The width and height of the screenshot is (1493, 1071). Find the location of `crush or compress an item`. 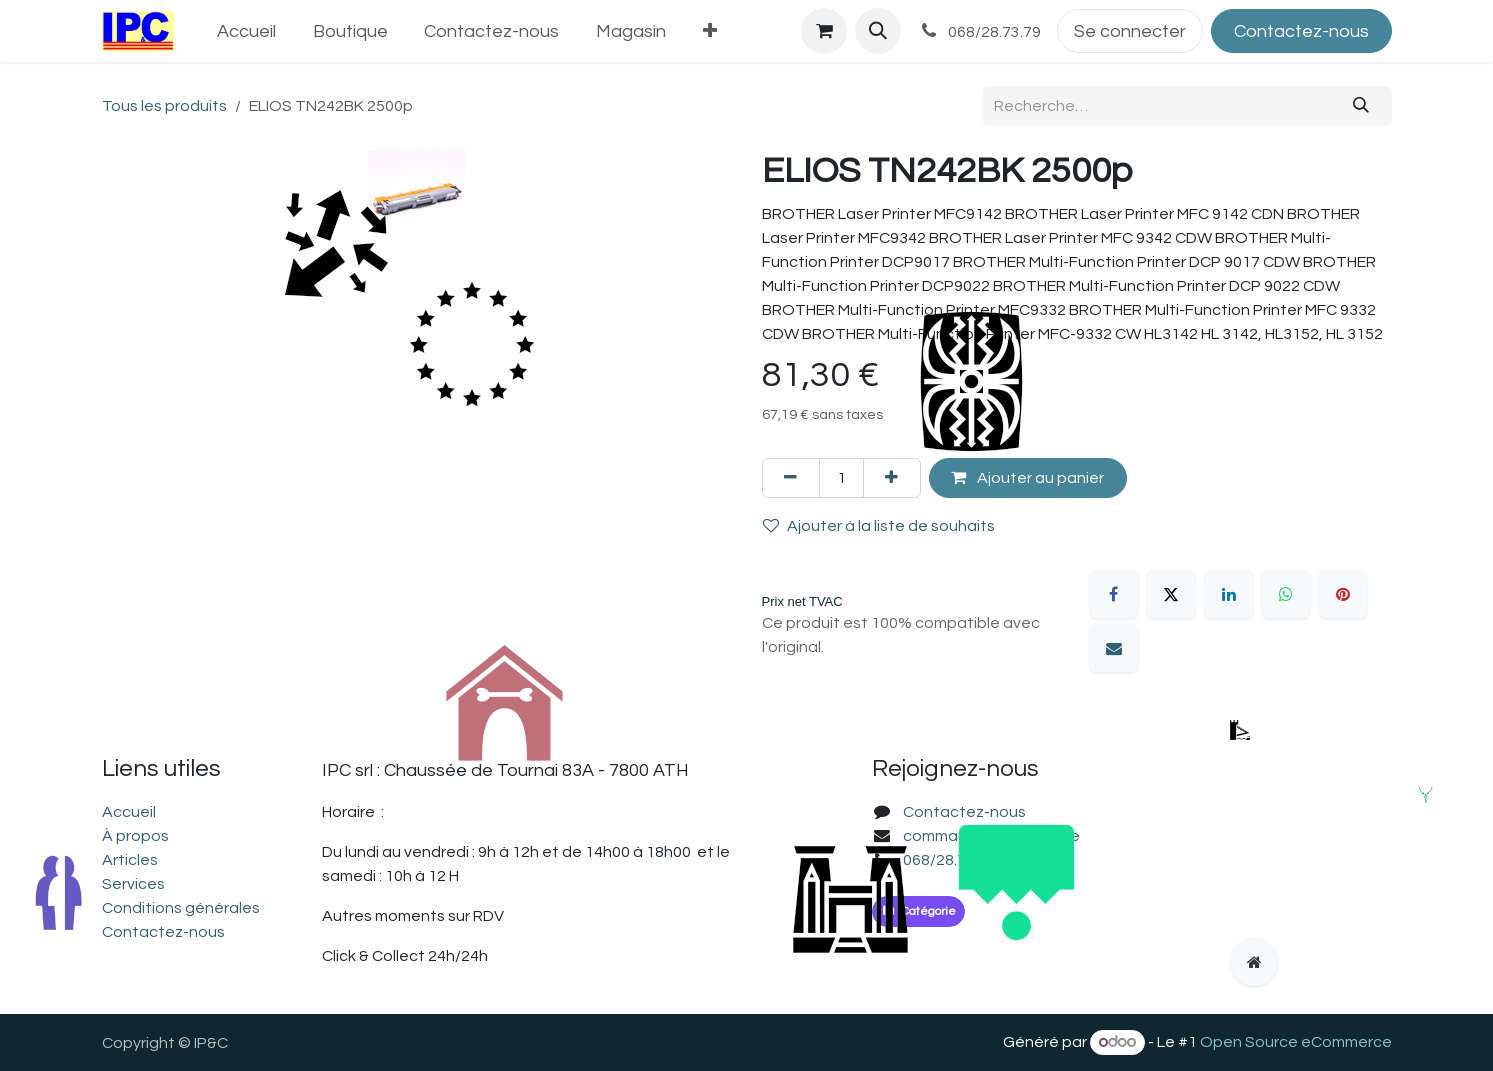

crush or compress an item is located at coordinates (1016, 882).